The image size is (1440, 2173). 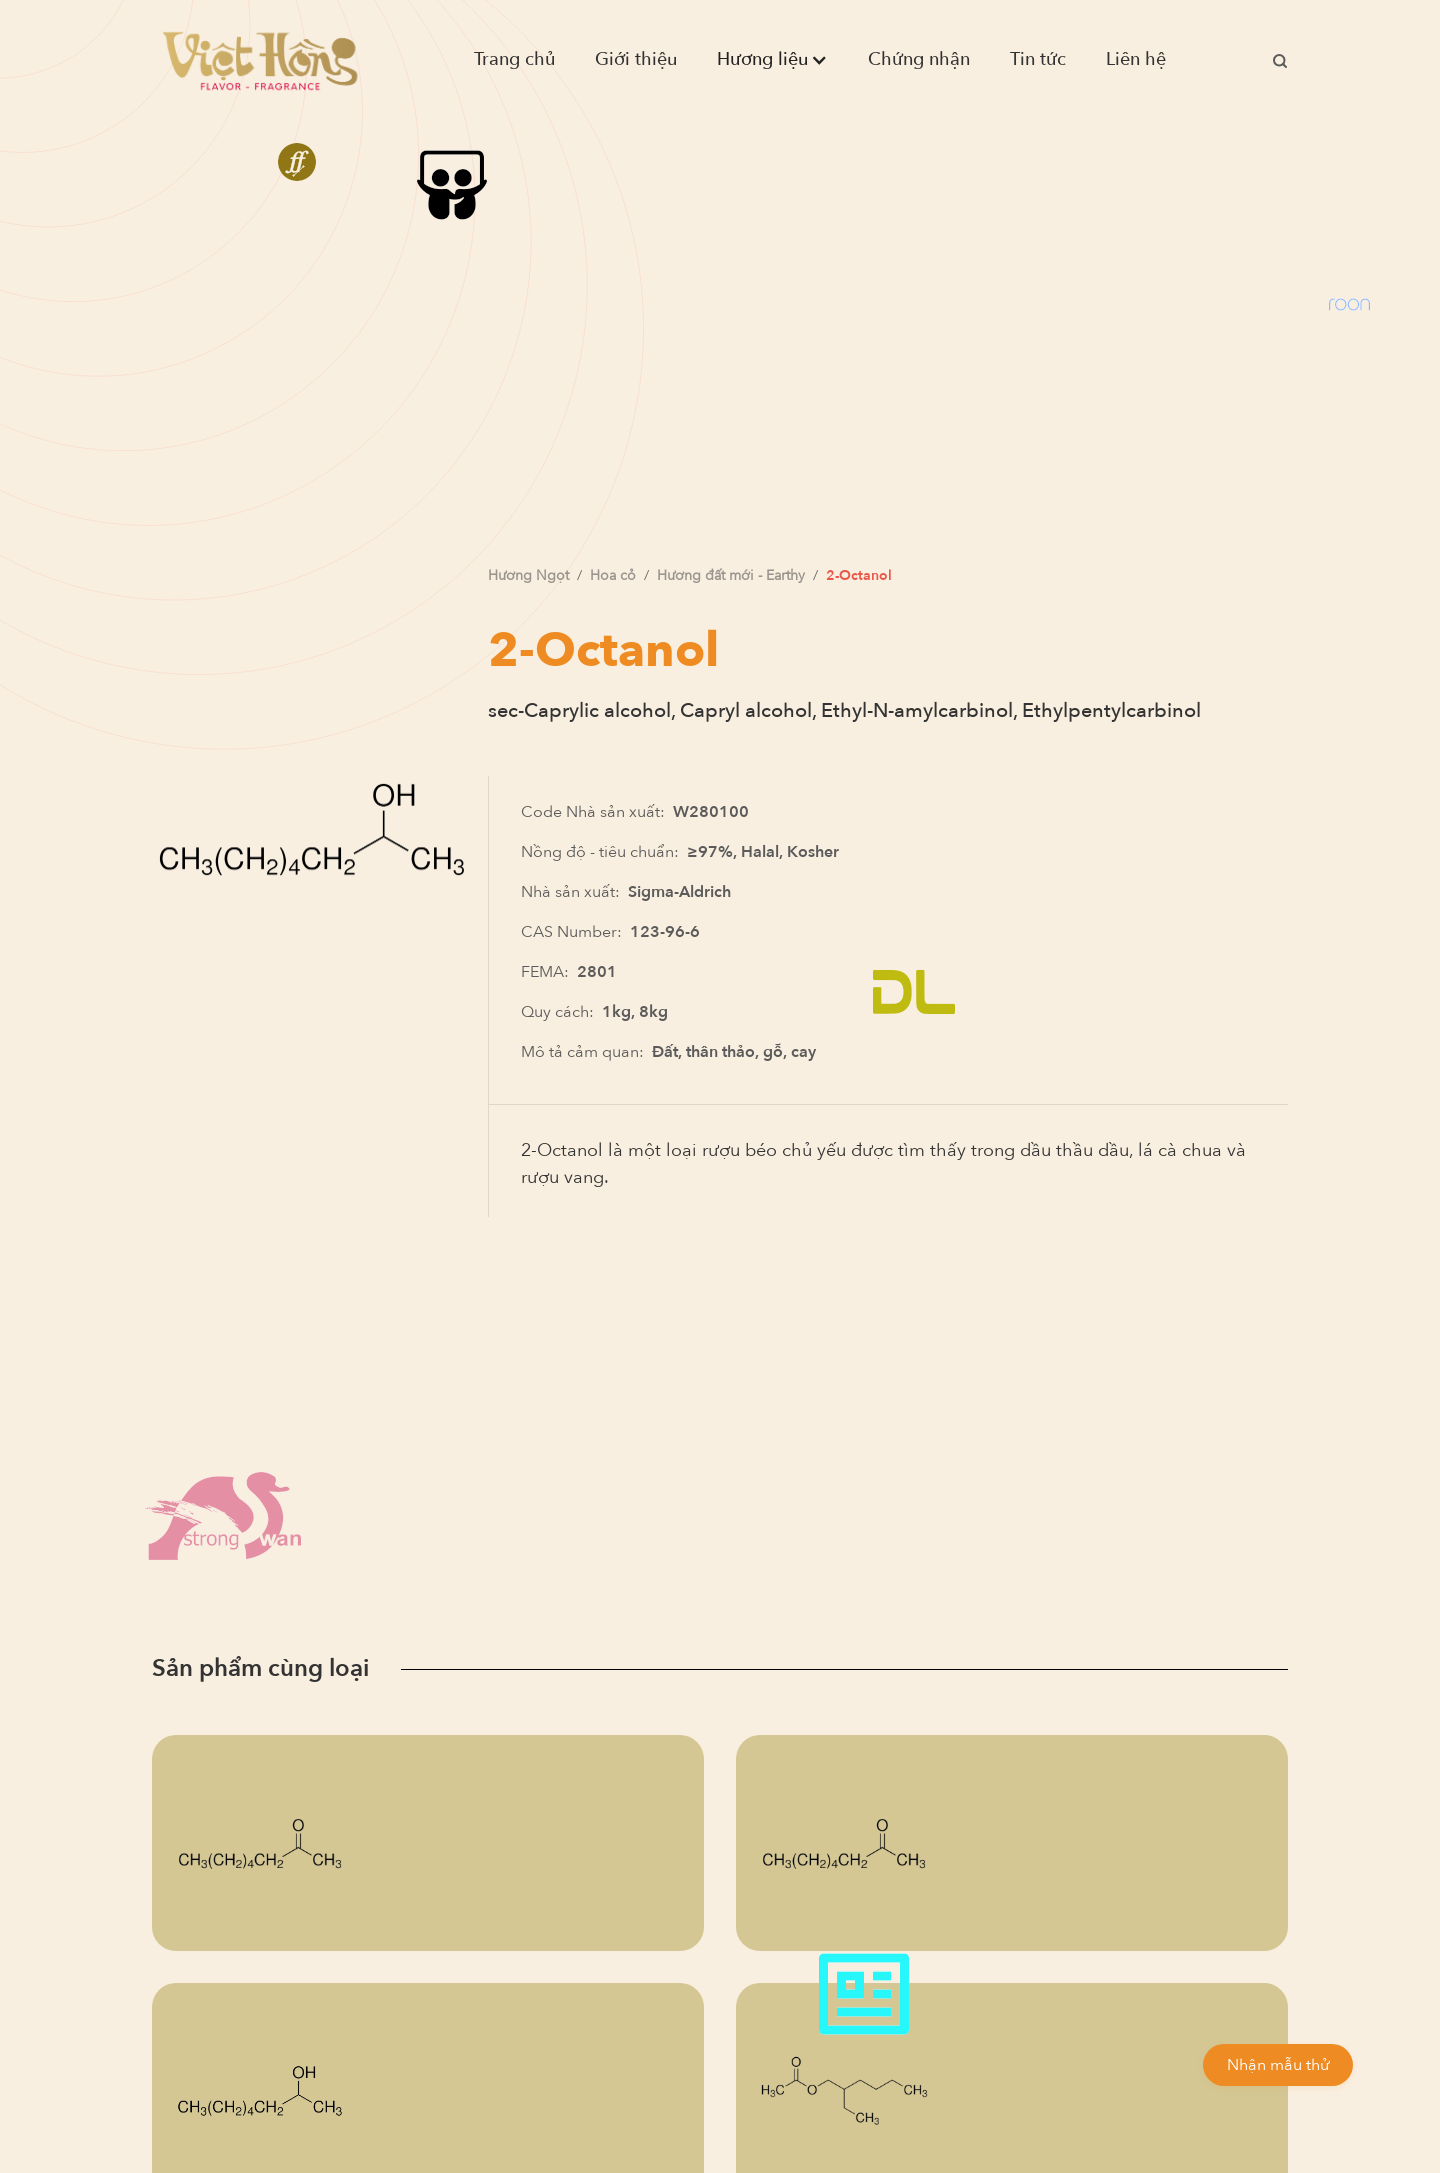 I want to click on open FontForge font editor application, so click(x=297, y=162).